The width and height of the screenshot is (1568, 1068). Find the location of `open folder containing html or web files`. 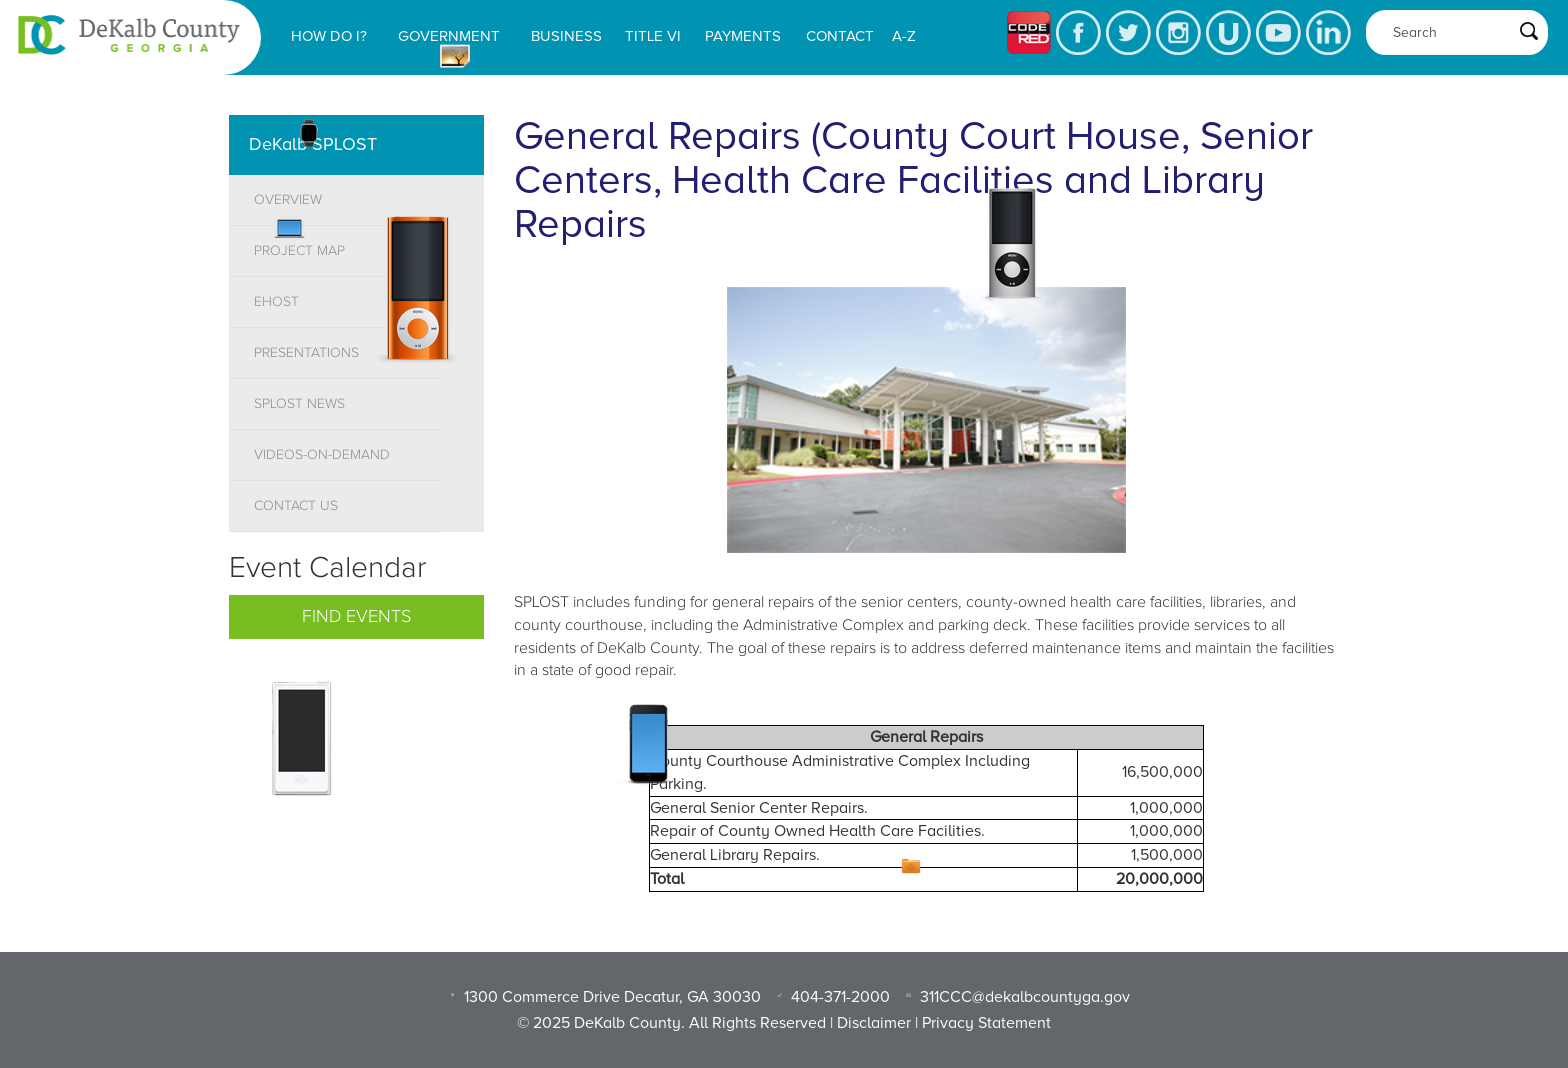

open folder containing html or web files is located at coordinates (911, 866).